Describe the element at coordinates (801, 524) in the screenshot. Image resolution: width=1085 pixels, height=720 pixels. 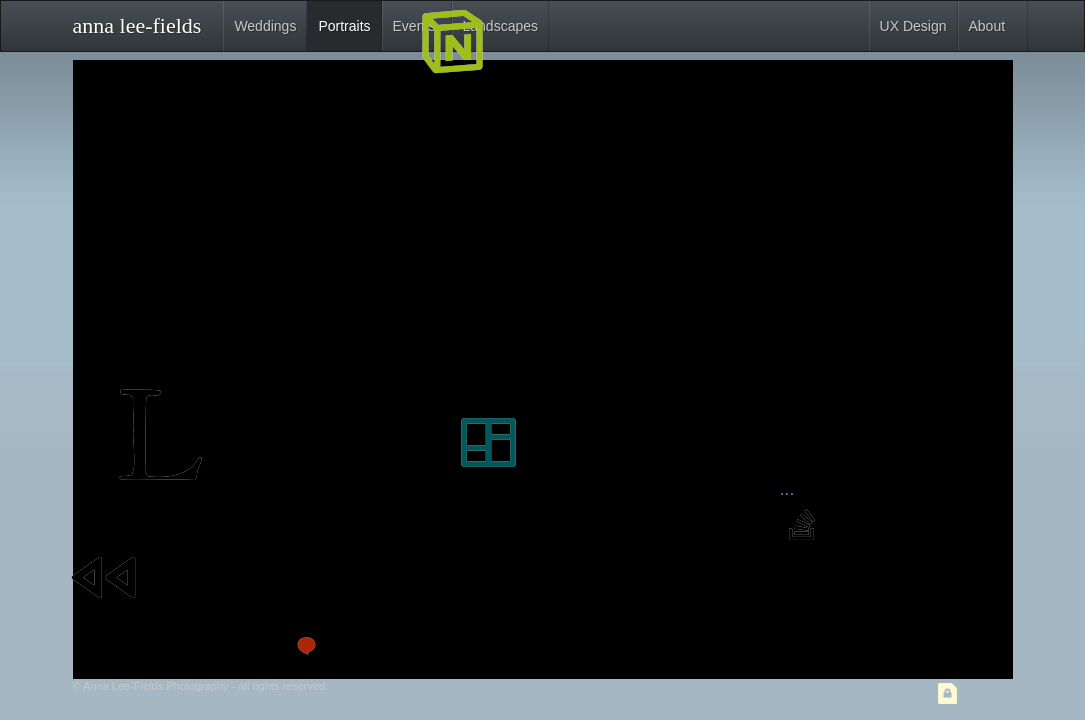
I see `visit stack overflow website` at that location.